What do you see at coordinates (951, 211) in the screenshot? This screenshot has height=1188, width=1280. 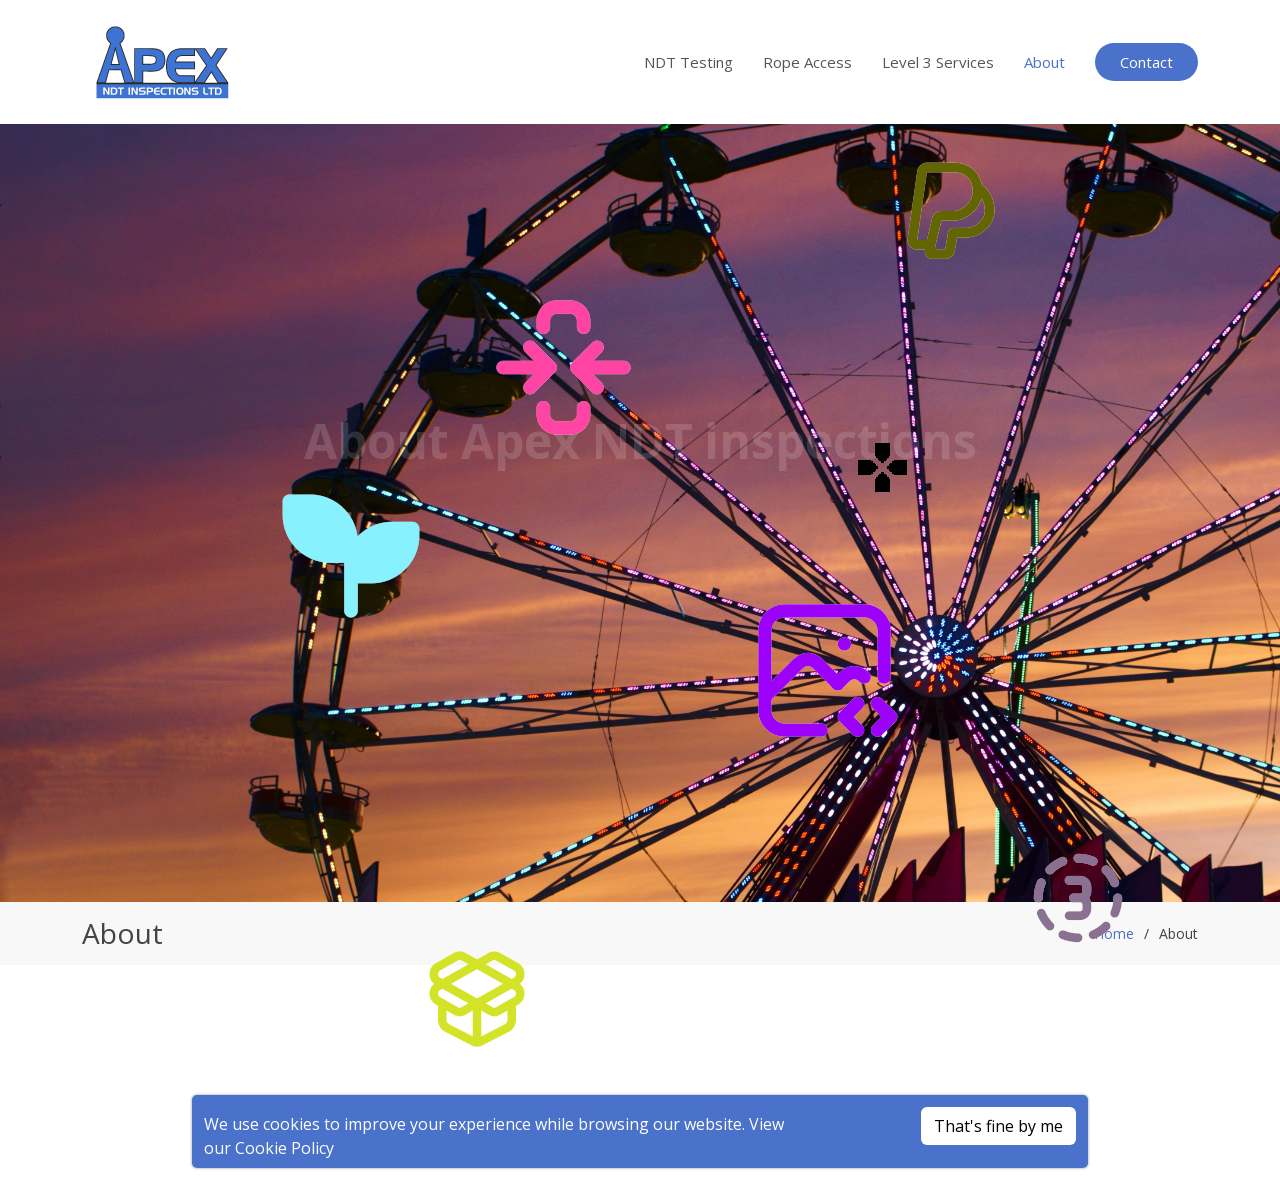 I see `pay with paypal` at bounding box center [951, 211].